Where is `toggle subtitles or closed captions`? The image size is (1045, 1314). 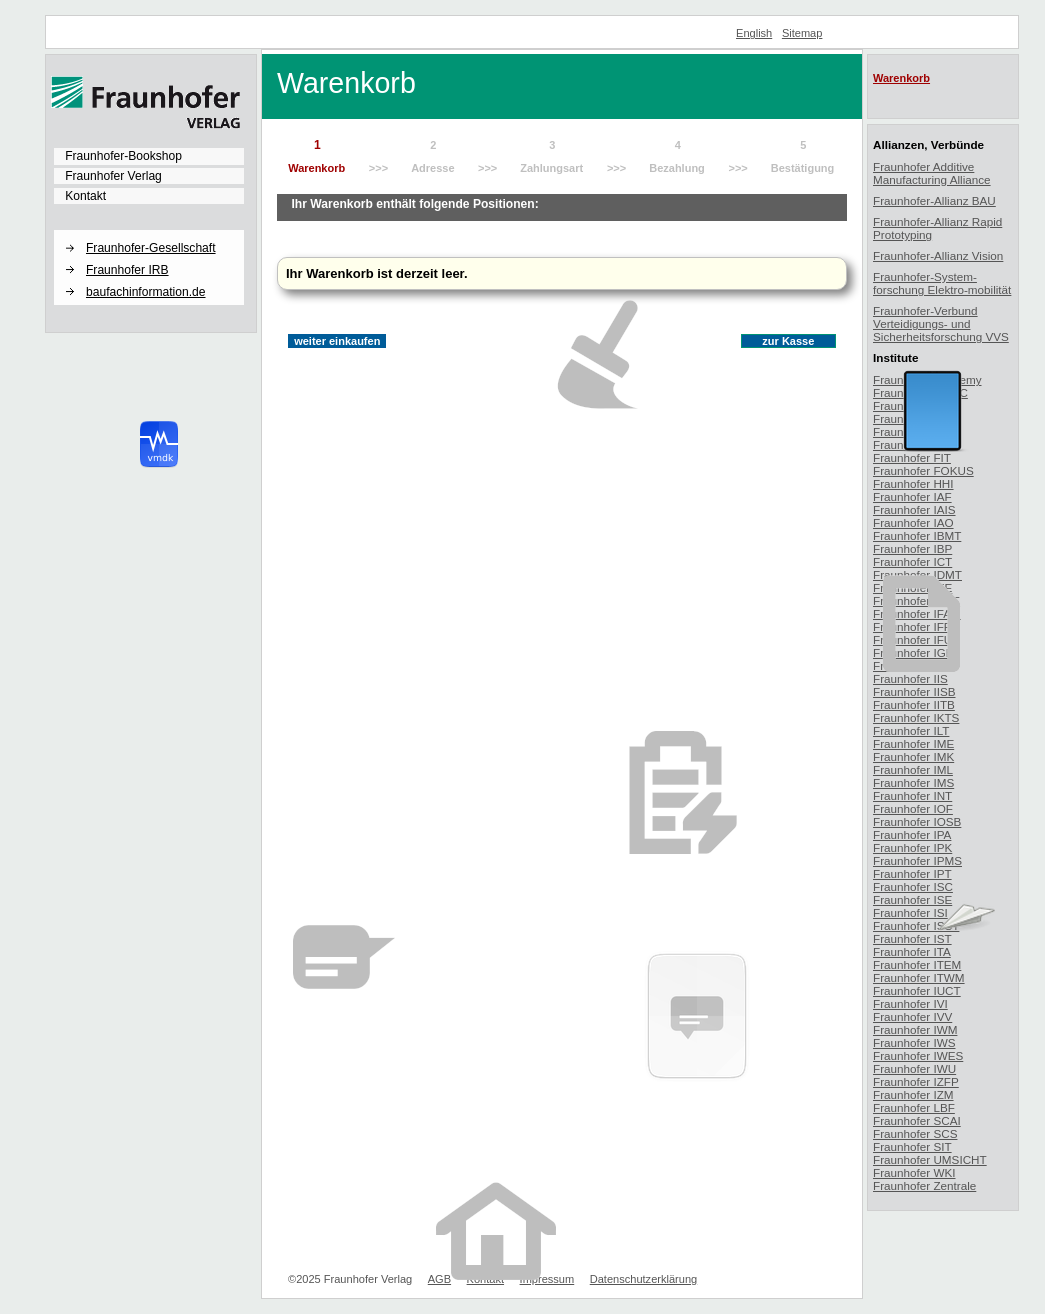 toggle subtitles or closed captions is located at coordinates (344, 957).